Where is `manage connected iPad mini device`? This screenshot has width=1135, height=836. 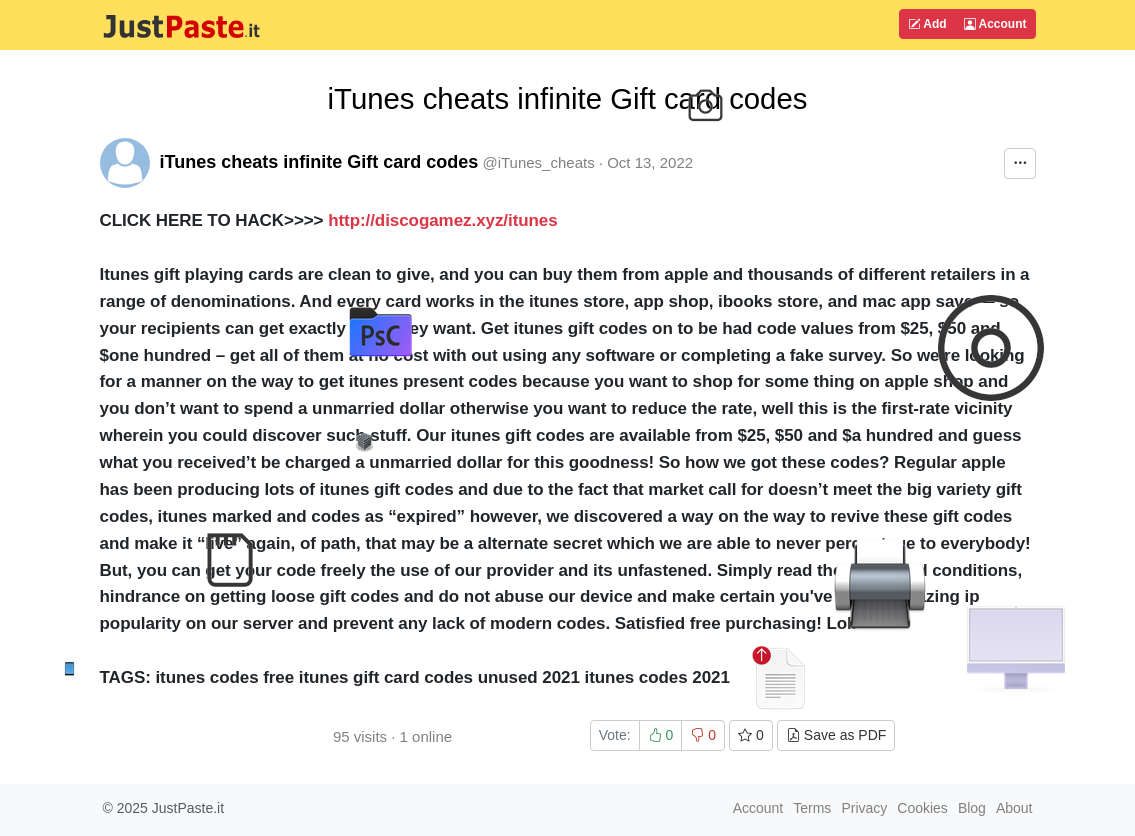 manage connected iPad mini device is located at coordinates (69, 667).